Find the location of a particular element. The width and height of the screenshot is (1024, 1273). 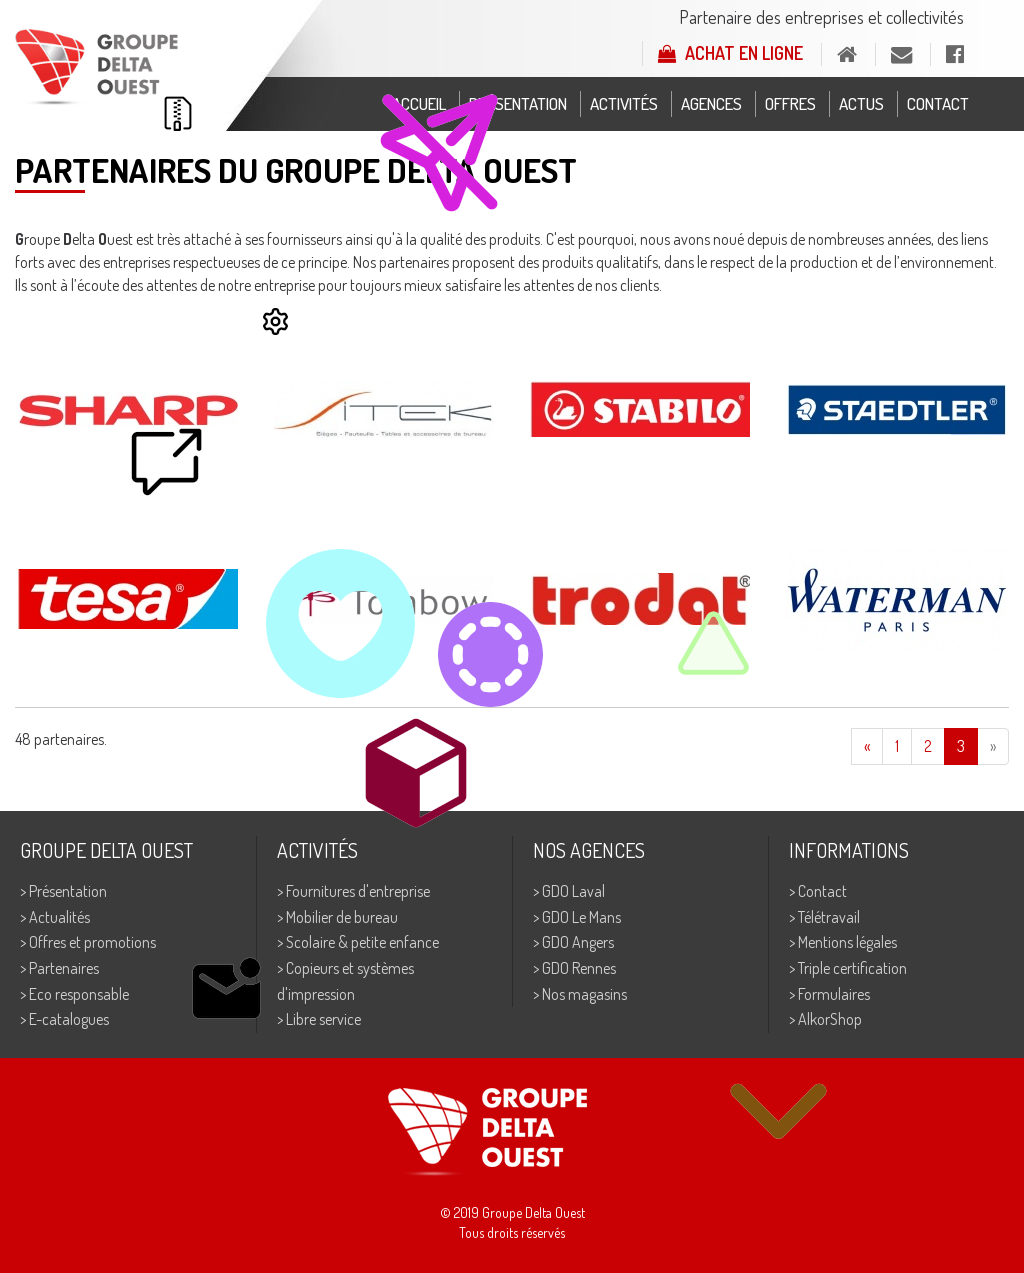

expand a dropdown menu or collapsible section is located at coordinates (778, 1112).